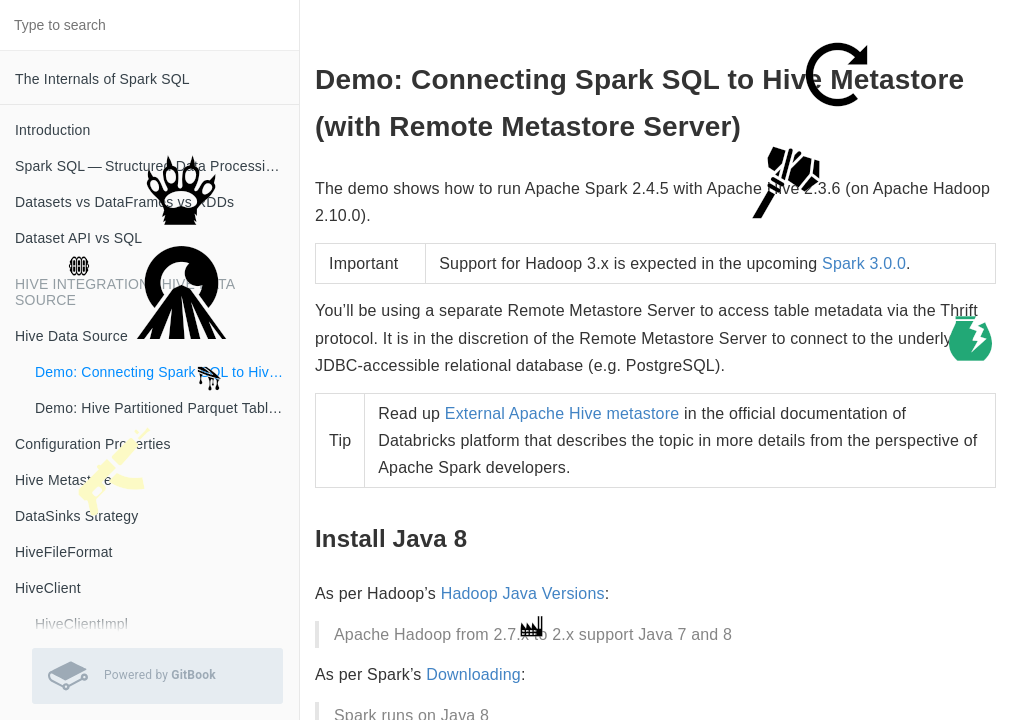  Describe the element at coordinates (181, 292) in the screenshot. I see `activate enhanced vision or sight ability` at that location.